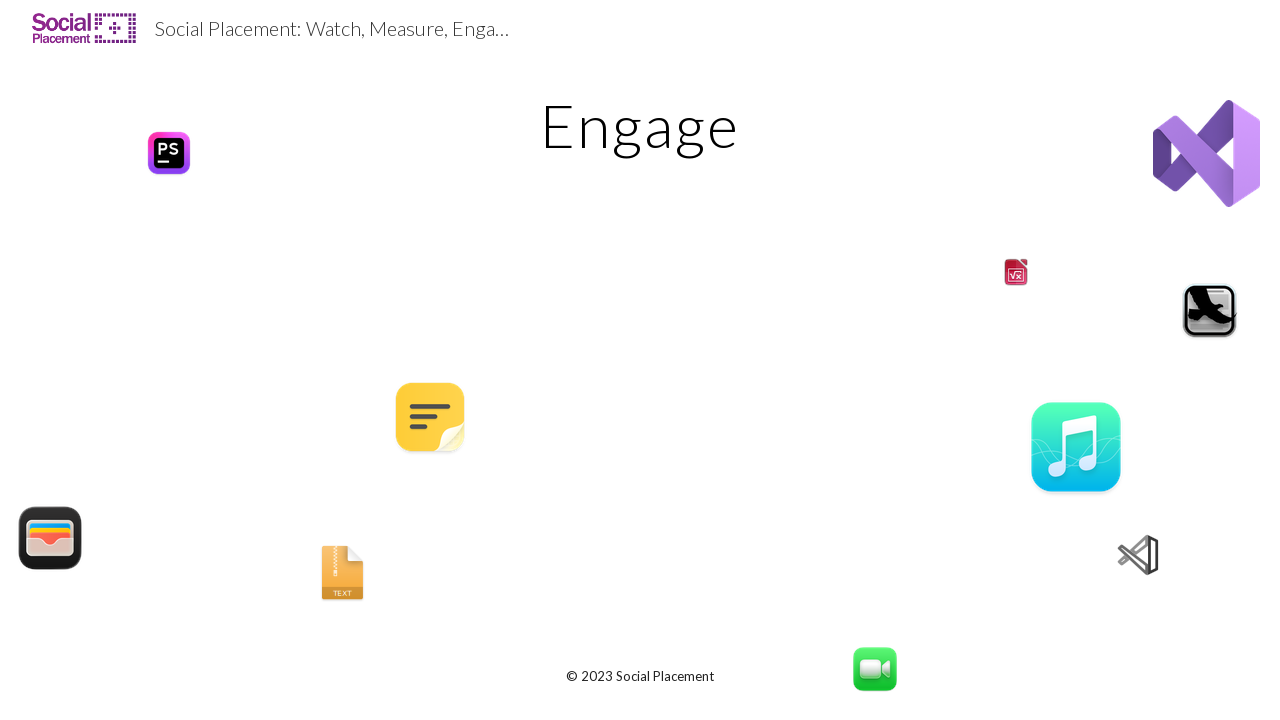 The image size is (1280, 720). What do you see at coordinates (342, 573) in the screenshot?
I see `compressed archive file type indicator` at bounding box center [342, 573].